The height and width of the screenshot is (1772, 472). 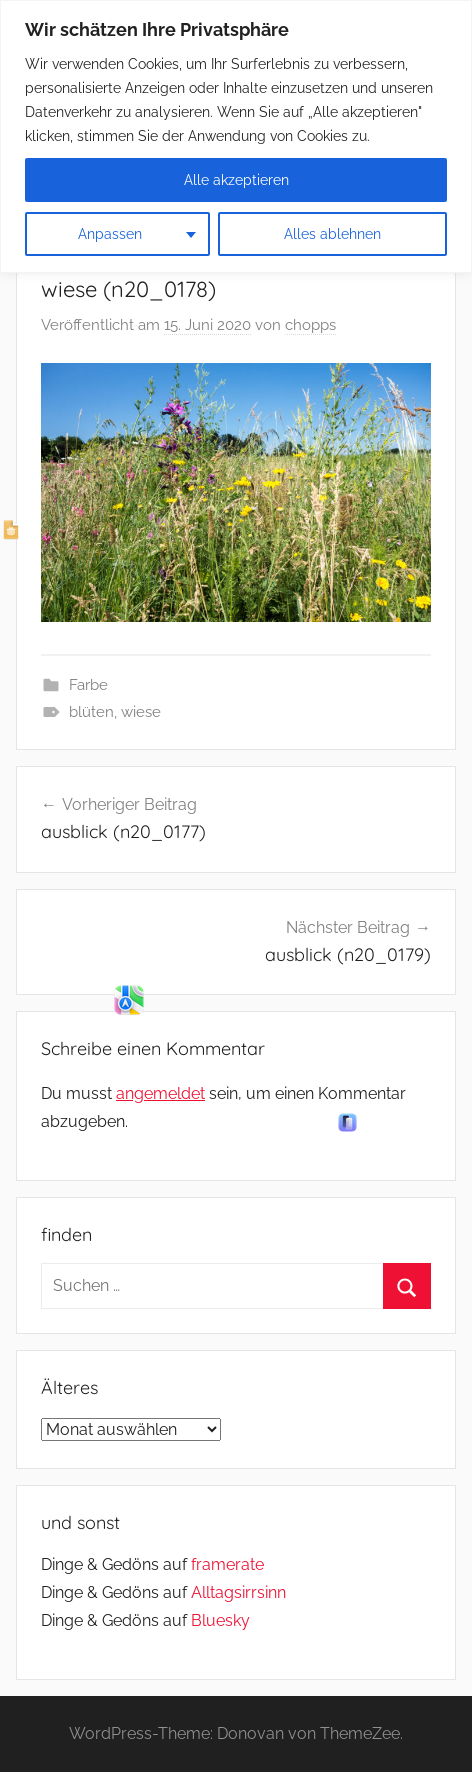 I want to click on open Apple Maps application, so click(x=129, y=1000).